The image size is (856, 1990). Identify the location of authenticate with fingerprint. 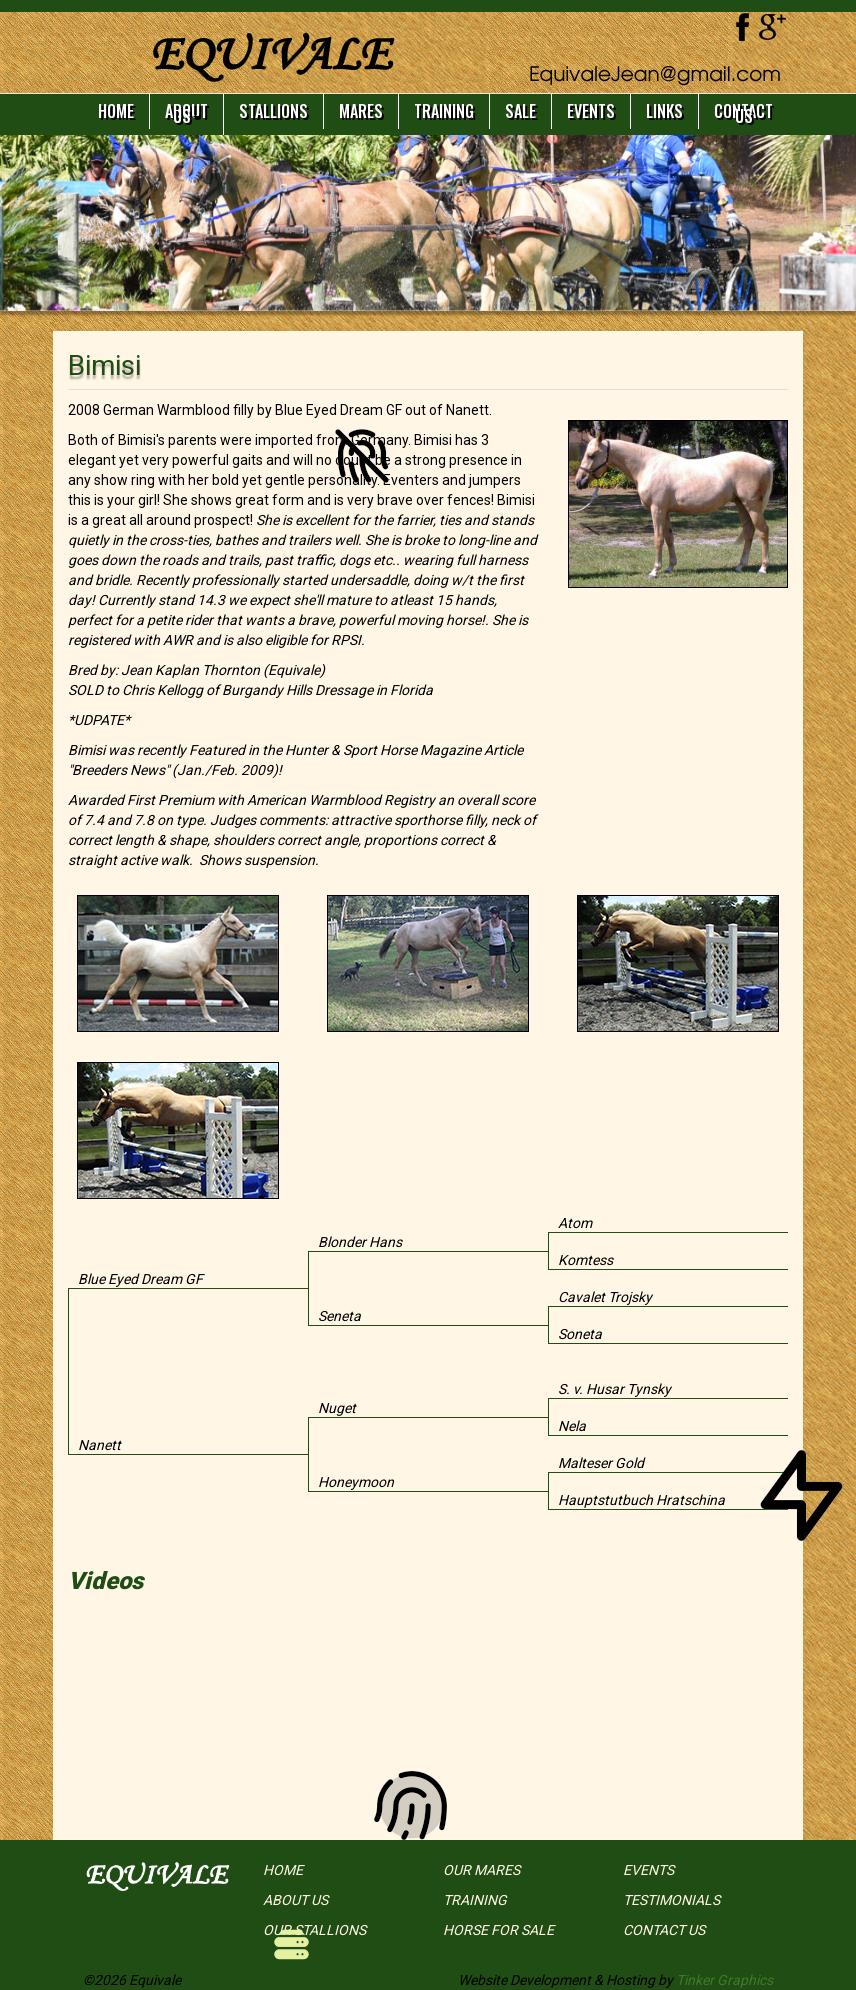
(412, 1806).